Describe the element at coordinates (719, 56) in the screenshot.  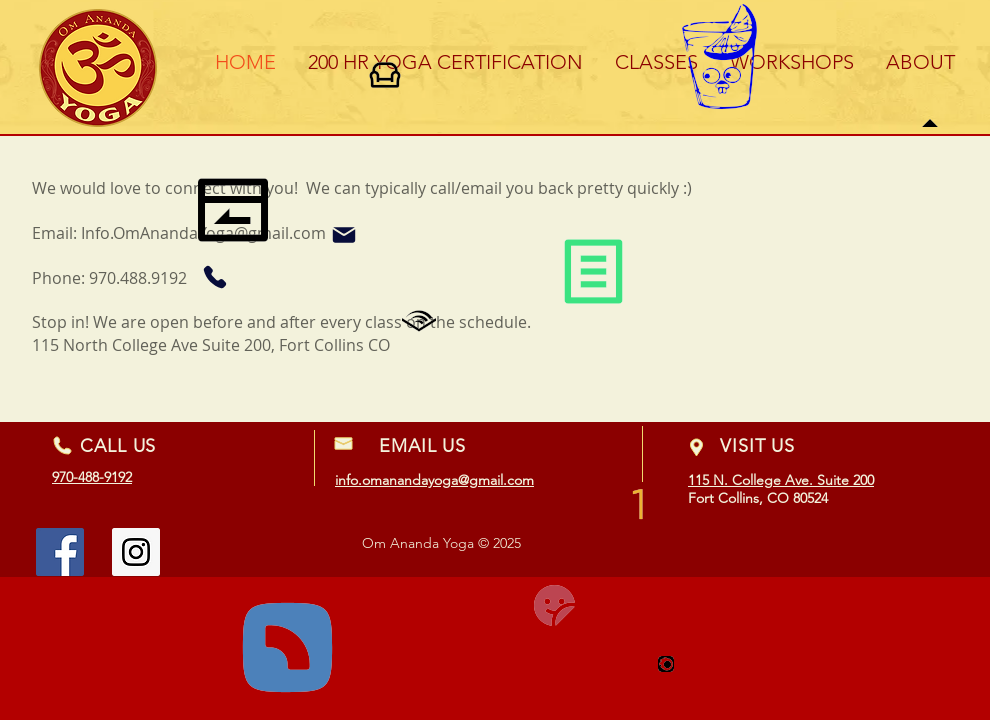
I see `gin web framework logo` at that location.